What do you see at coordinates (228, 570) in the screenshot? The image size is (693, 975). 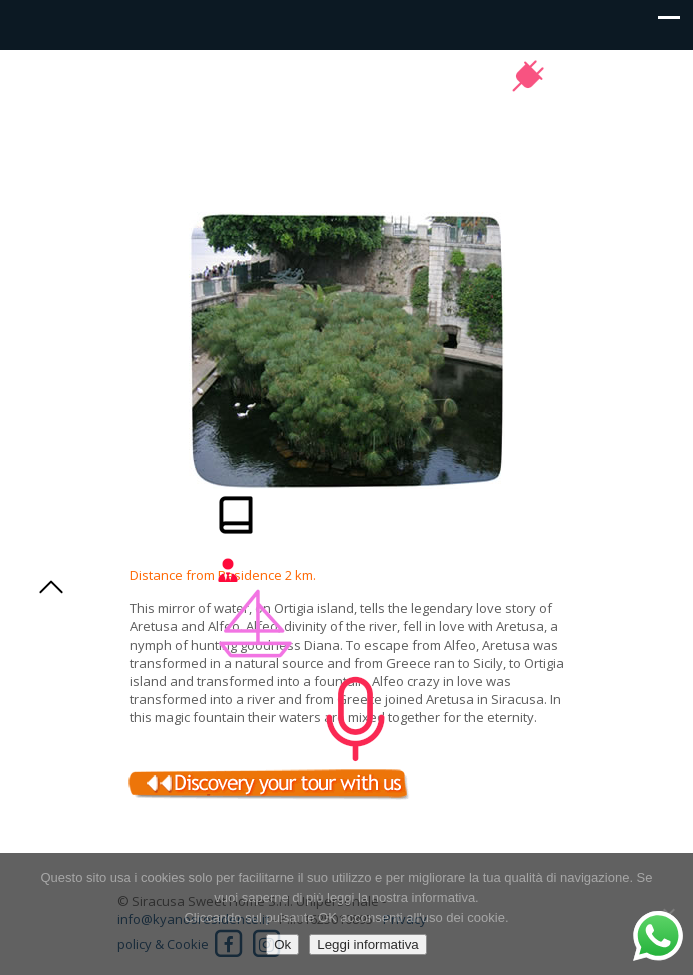 I see `view professional or business profile` at bounding box center [228, 570].